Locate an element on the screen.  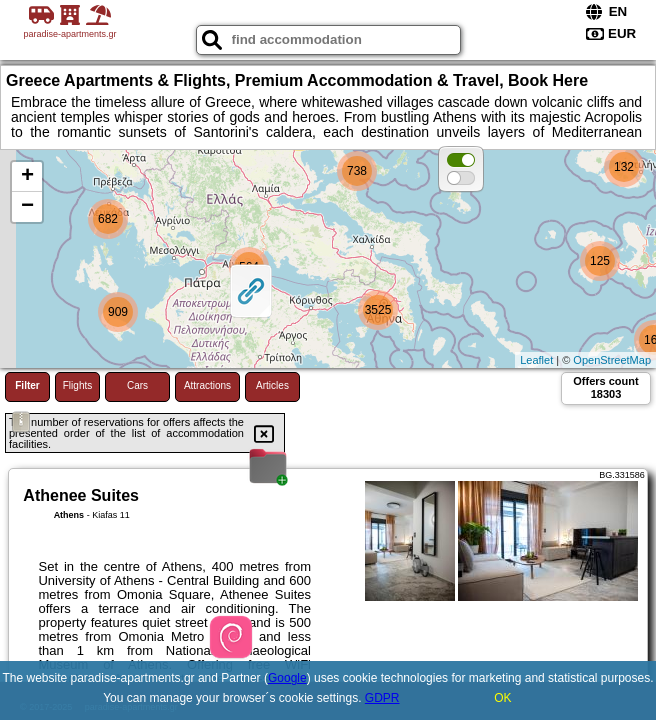
launch debian linux application is located at coordinates (231, 637).